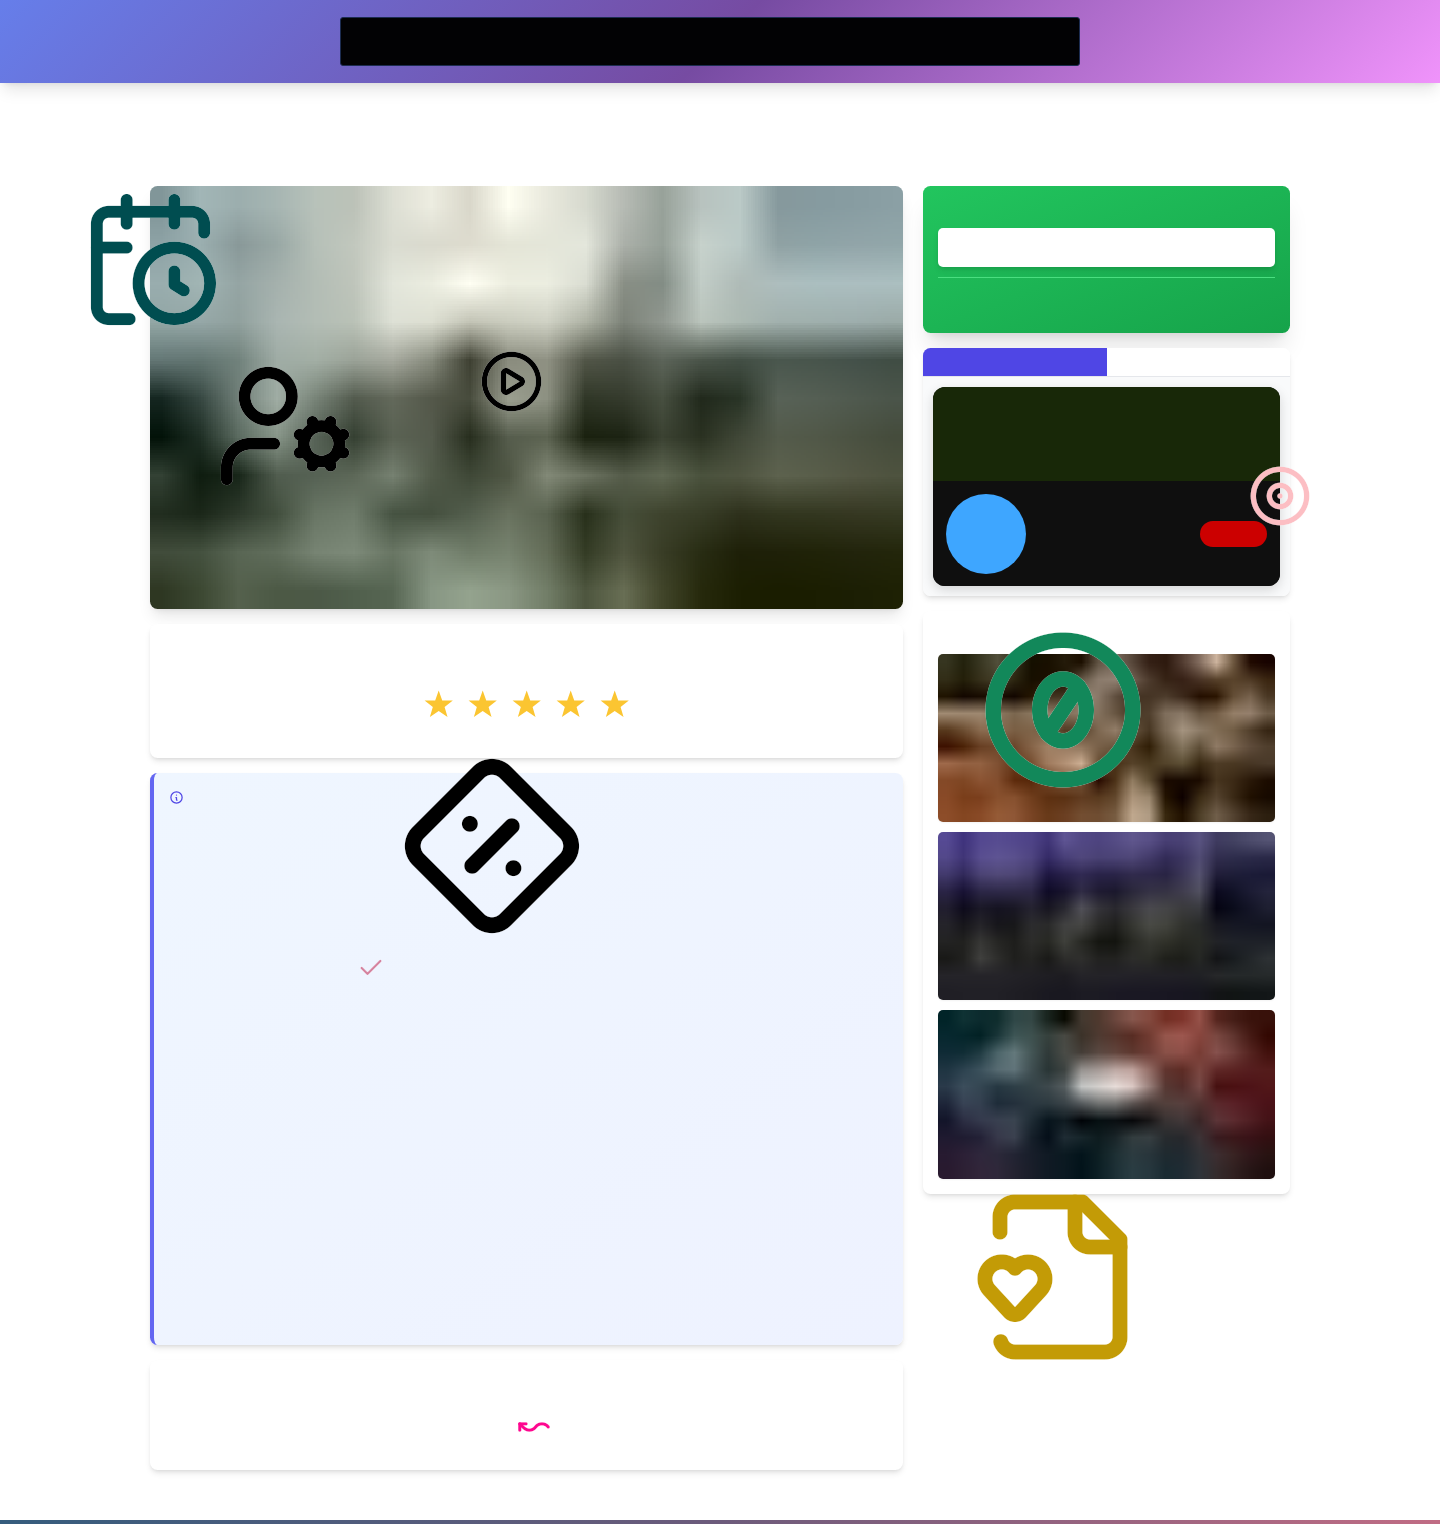 The height and width of the screenshot is (1524, 1440). I want to click on add file to favorites, so click(1060, 1277).